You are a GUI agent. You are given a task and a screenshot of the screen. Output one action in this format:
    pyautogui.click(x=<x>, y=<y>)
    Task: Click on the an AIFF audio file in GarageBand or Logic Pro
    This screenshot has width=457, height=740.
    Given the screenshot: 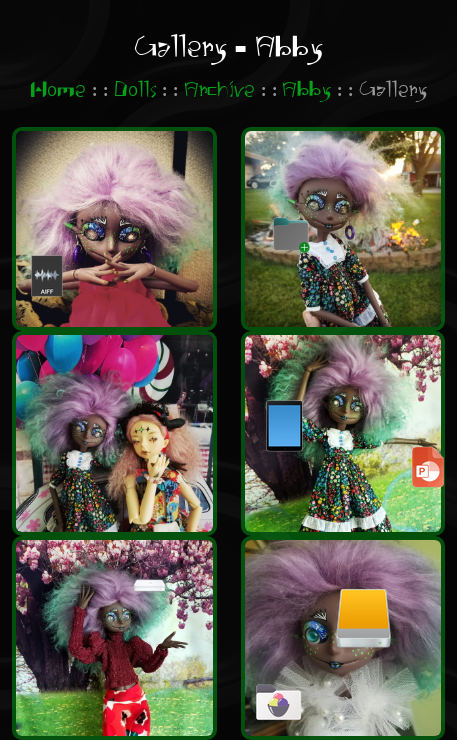 What is the action you would take?
    pyautogui.click(x=47, y=277)
    